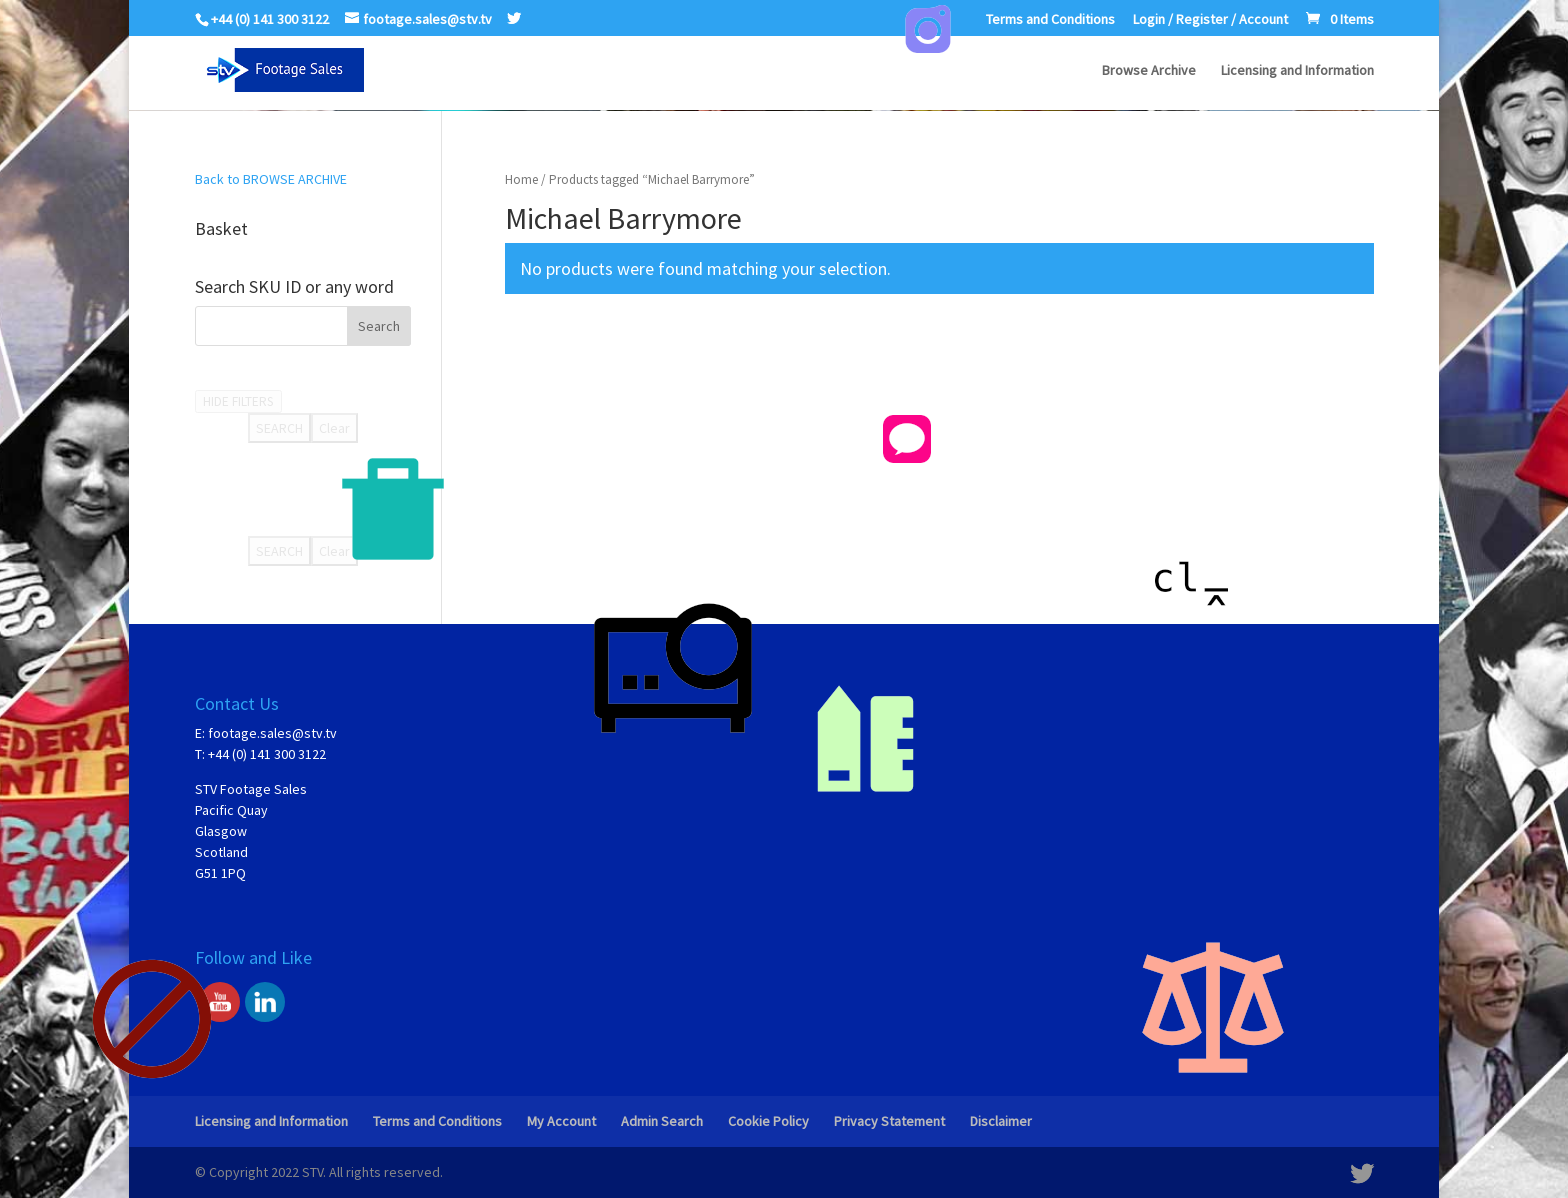 Image resolution: width=1568 pixels, height=1198 pixels. Describe the element at coordinates (928, 29) in the screenshot. I see `open piwigo photo gallery app` at that location.